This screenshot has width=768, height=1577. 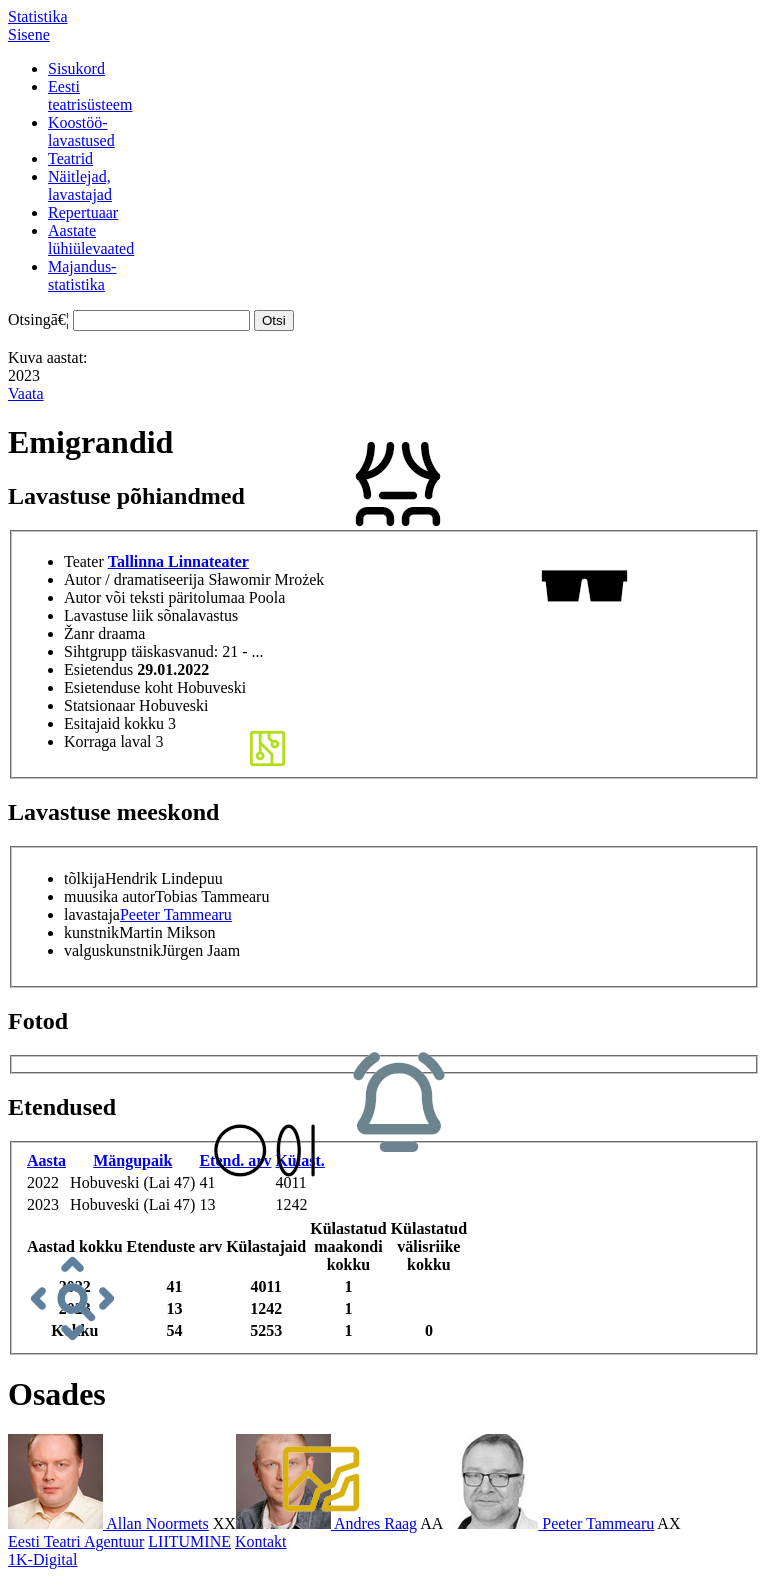 I want to click on open article on Medium, so click(x=264, y=1150).